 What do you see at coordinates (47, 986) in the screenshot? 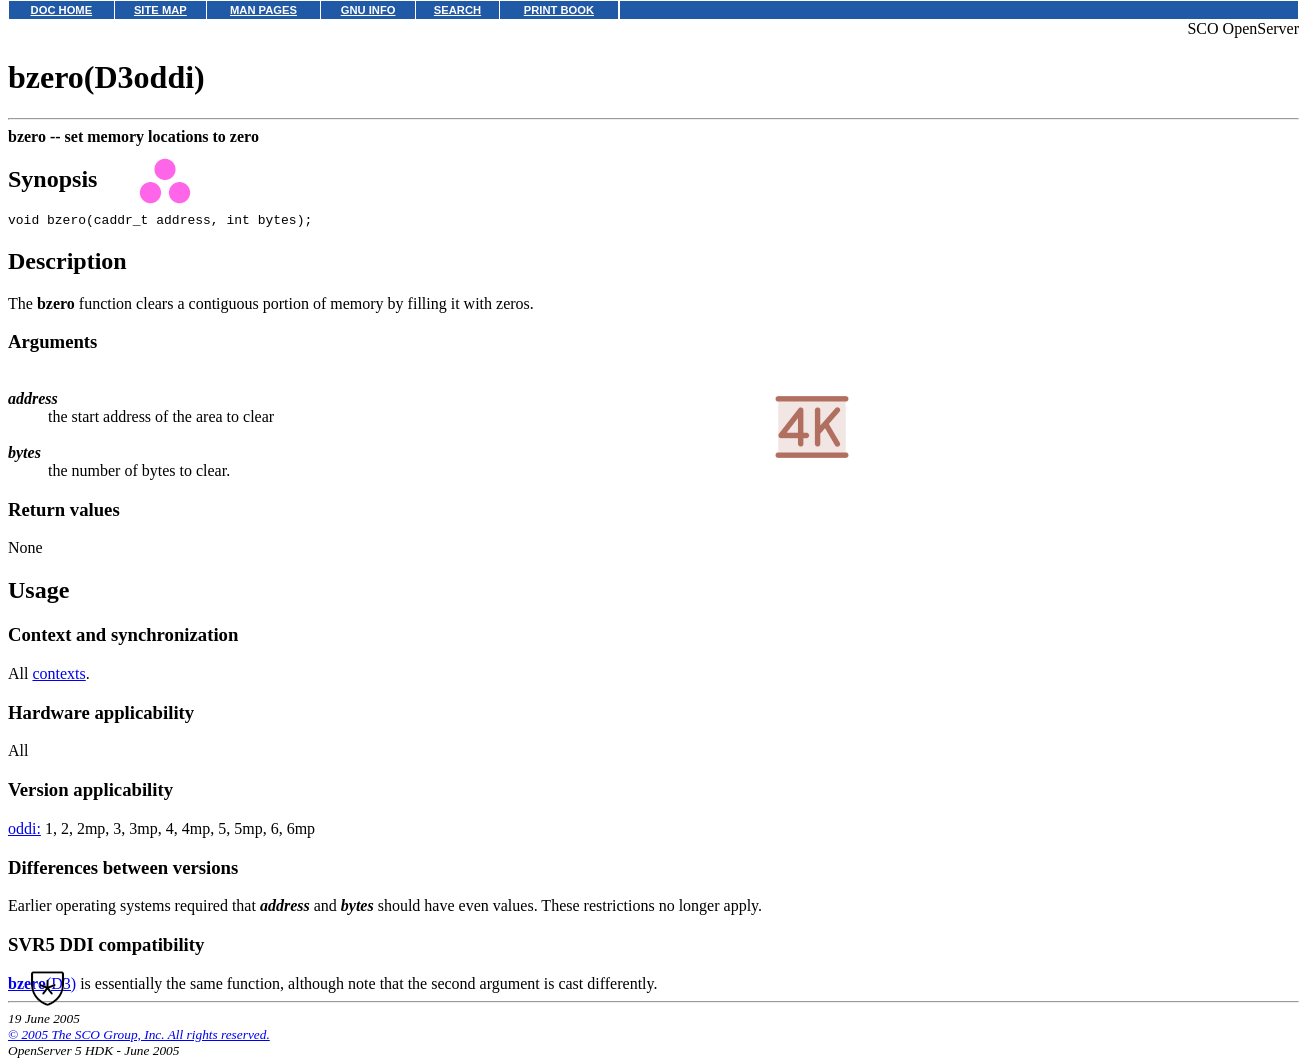
I see `indicates premium or verified security status` at bounding box center [47, 986].